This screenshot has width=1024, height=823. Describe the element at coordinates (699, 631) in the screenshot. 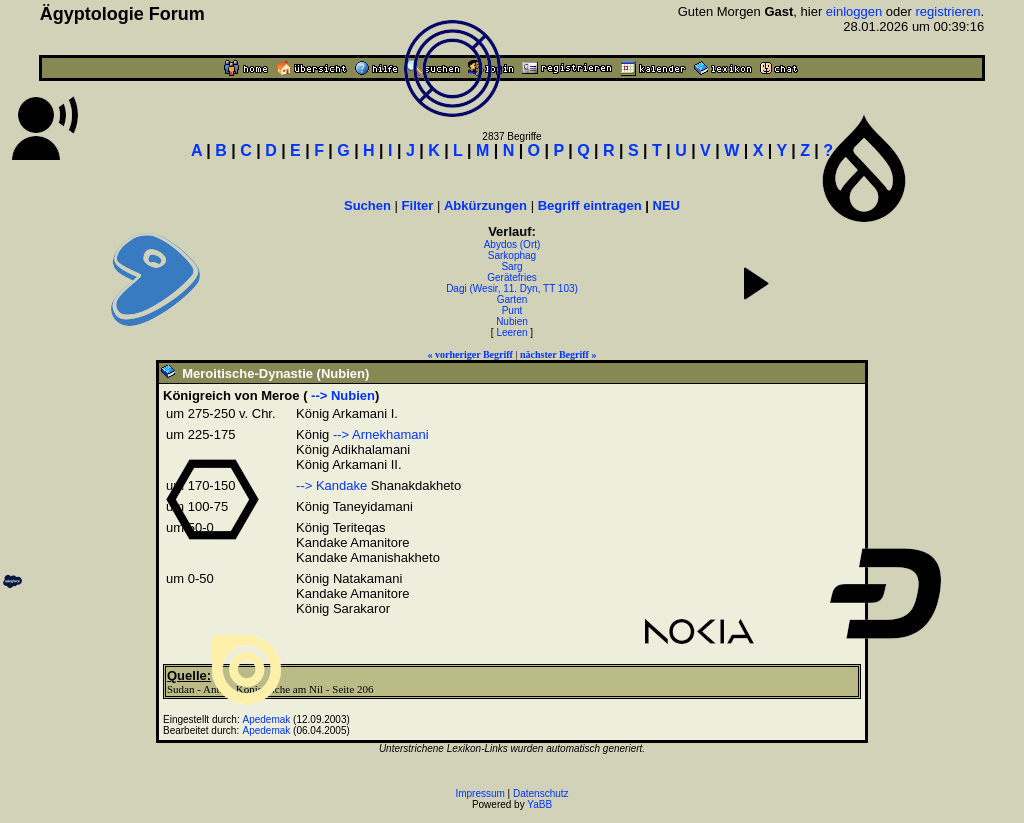

I see `Nokia brand logo` at that location.